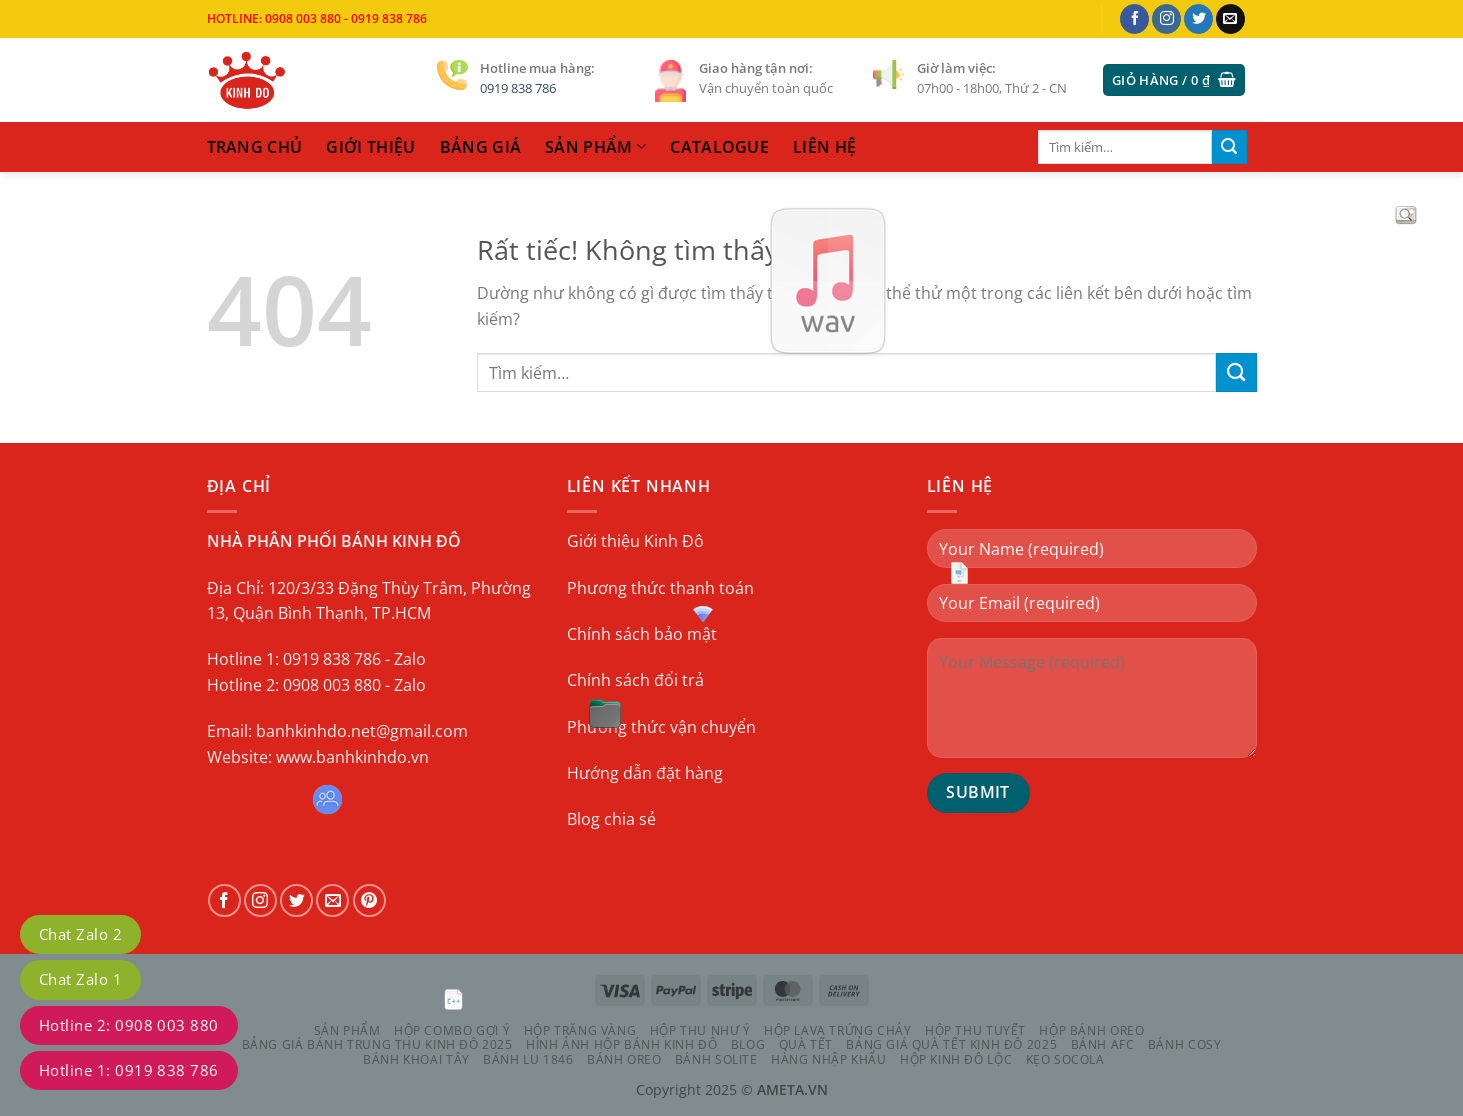  What do you see at coordinates (828, 281) in the screenshot?
I see `a wav audio file` at bounding box center [828, 281].